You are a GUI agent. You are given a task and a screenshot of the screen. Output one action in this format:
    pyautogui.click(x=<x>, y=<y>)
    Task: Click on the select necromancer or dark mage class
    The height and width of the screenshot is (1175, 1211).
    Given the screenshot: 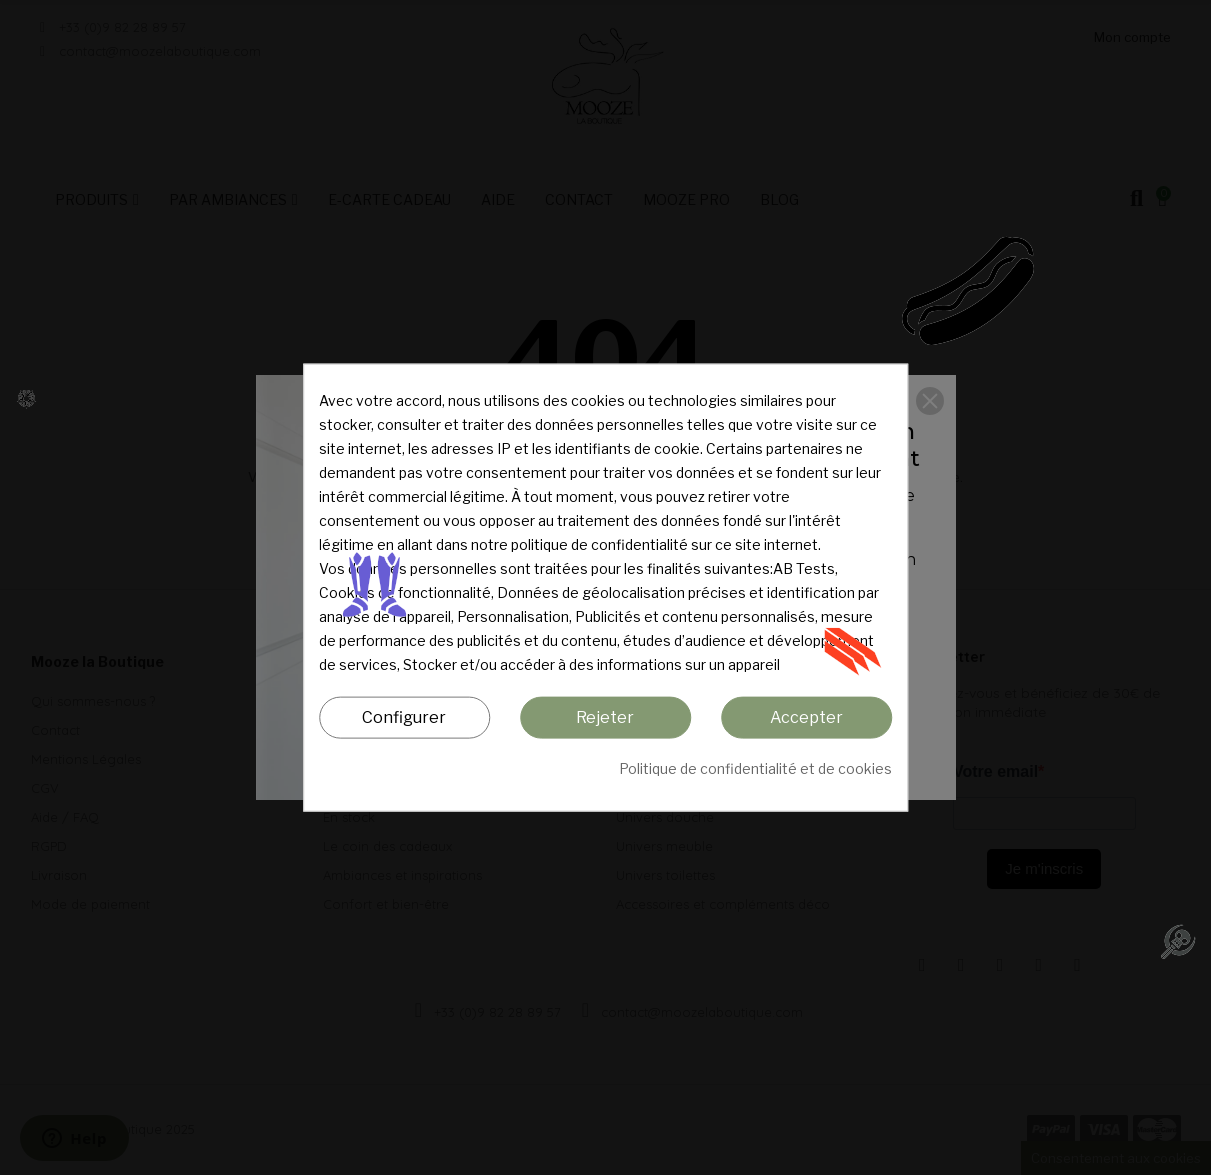 What is the action you would take?
    pyautogui.click(x=1178, y=941)
    